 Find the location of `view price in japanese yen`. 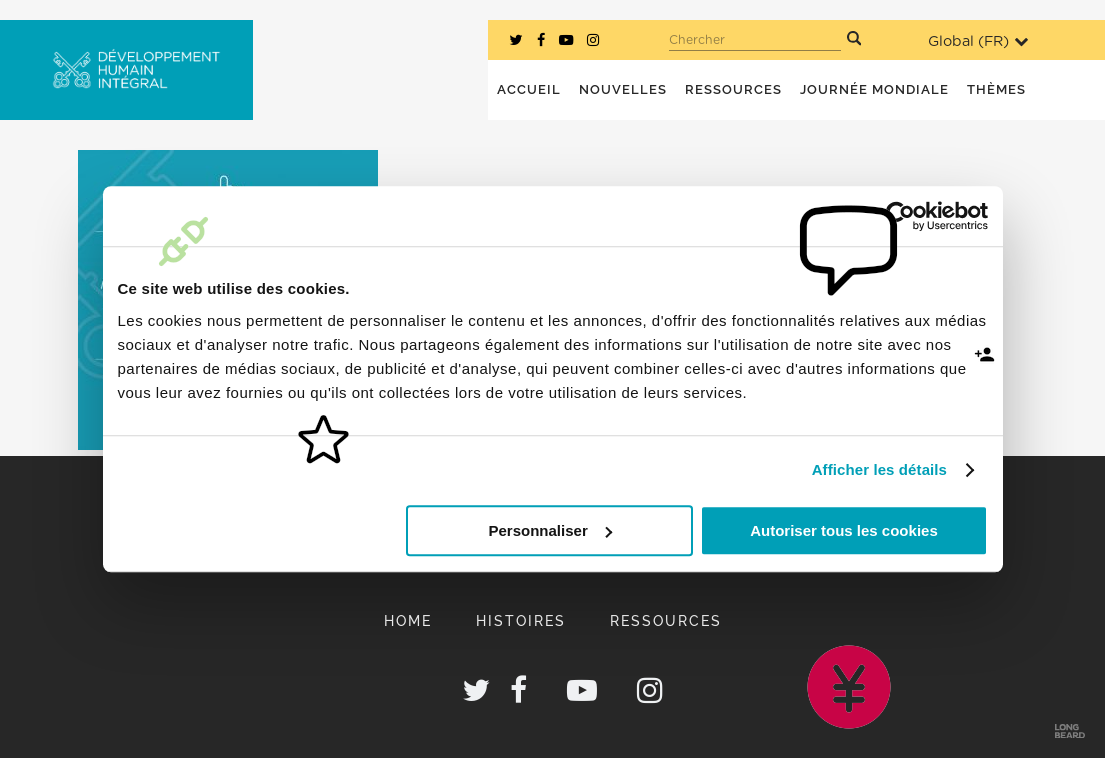

view price in japanese yen is located at coordinates (849, 687).